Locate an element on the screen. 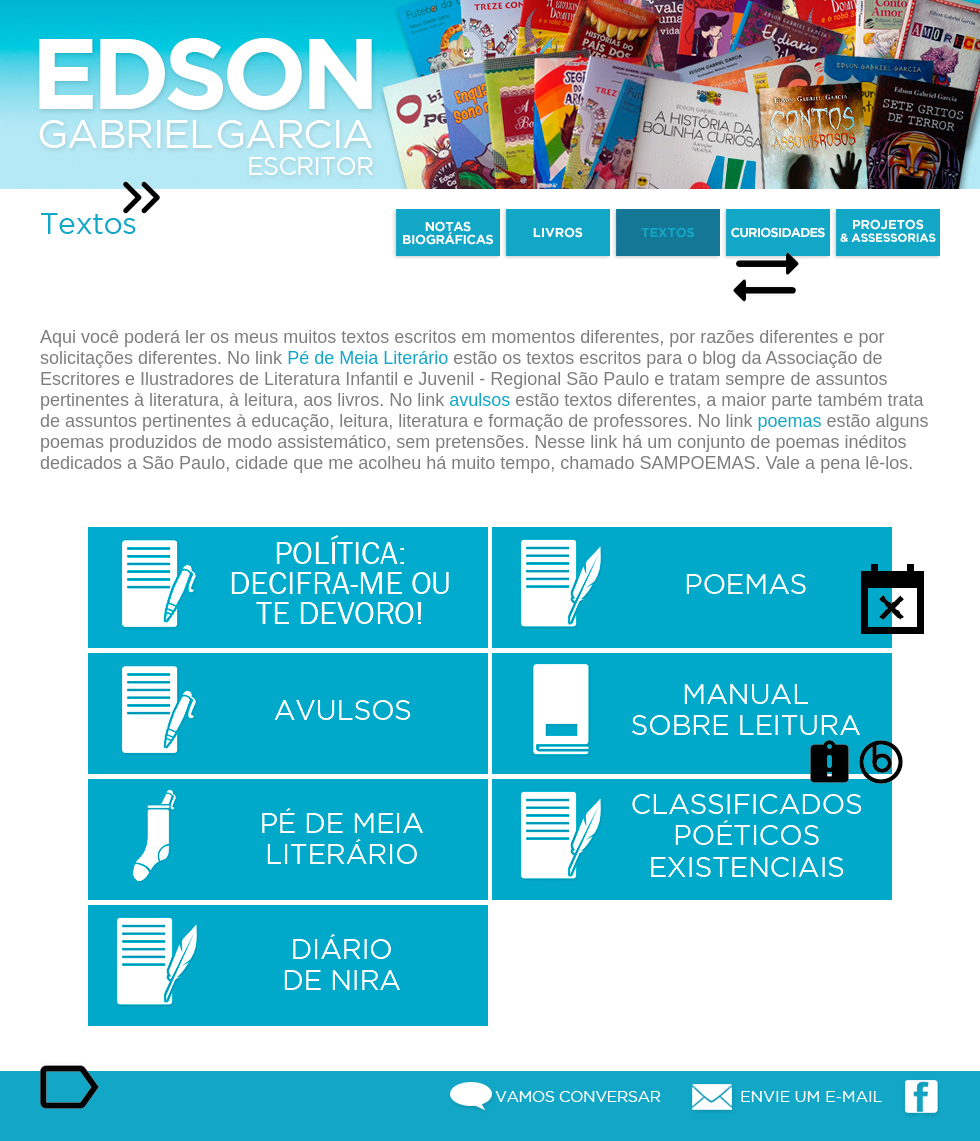  beats audio brand logo is located at coordinates (881, 762).